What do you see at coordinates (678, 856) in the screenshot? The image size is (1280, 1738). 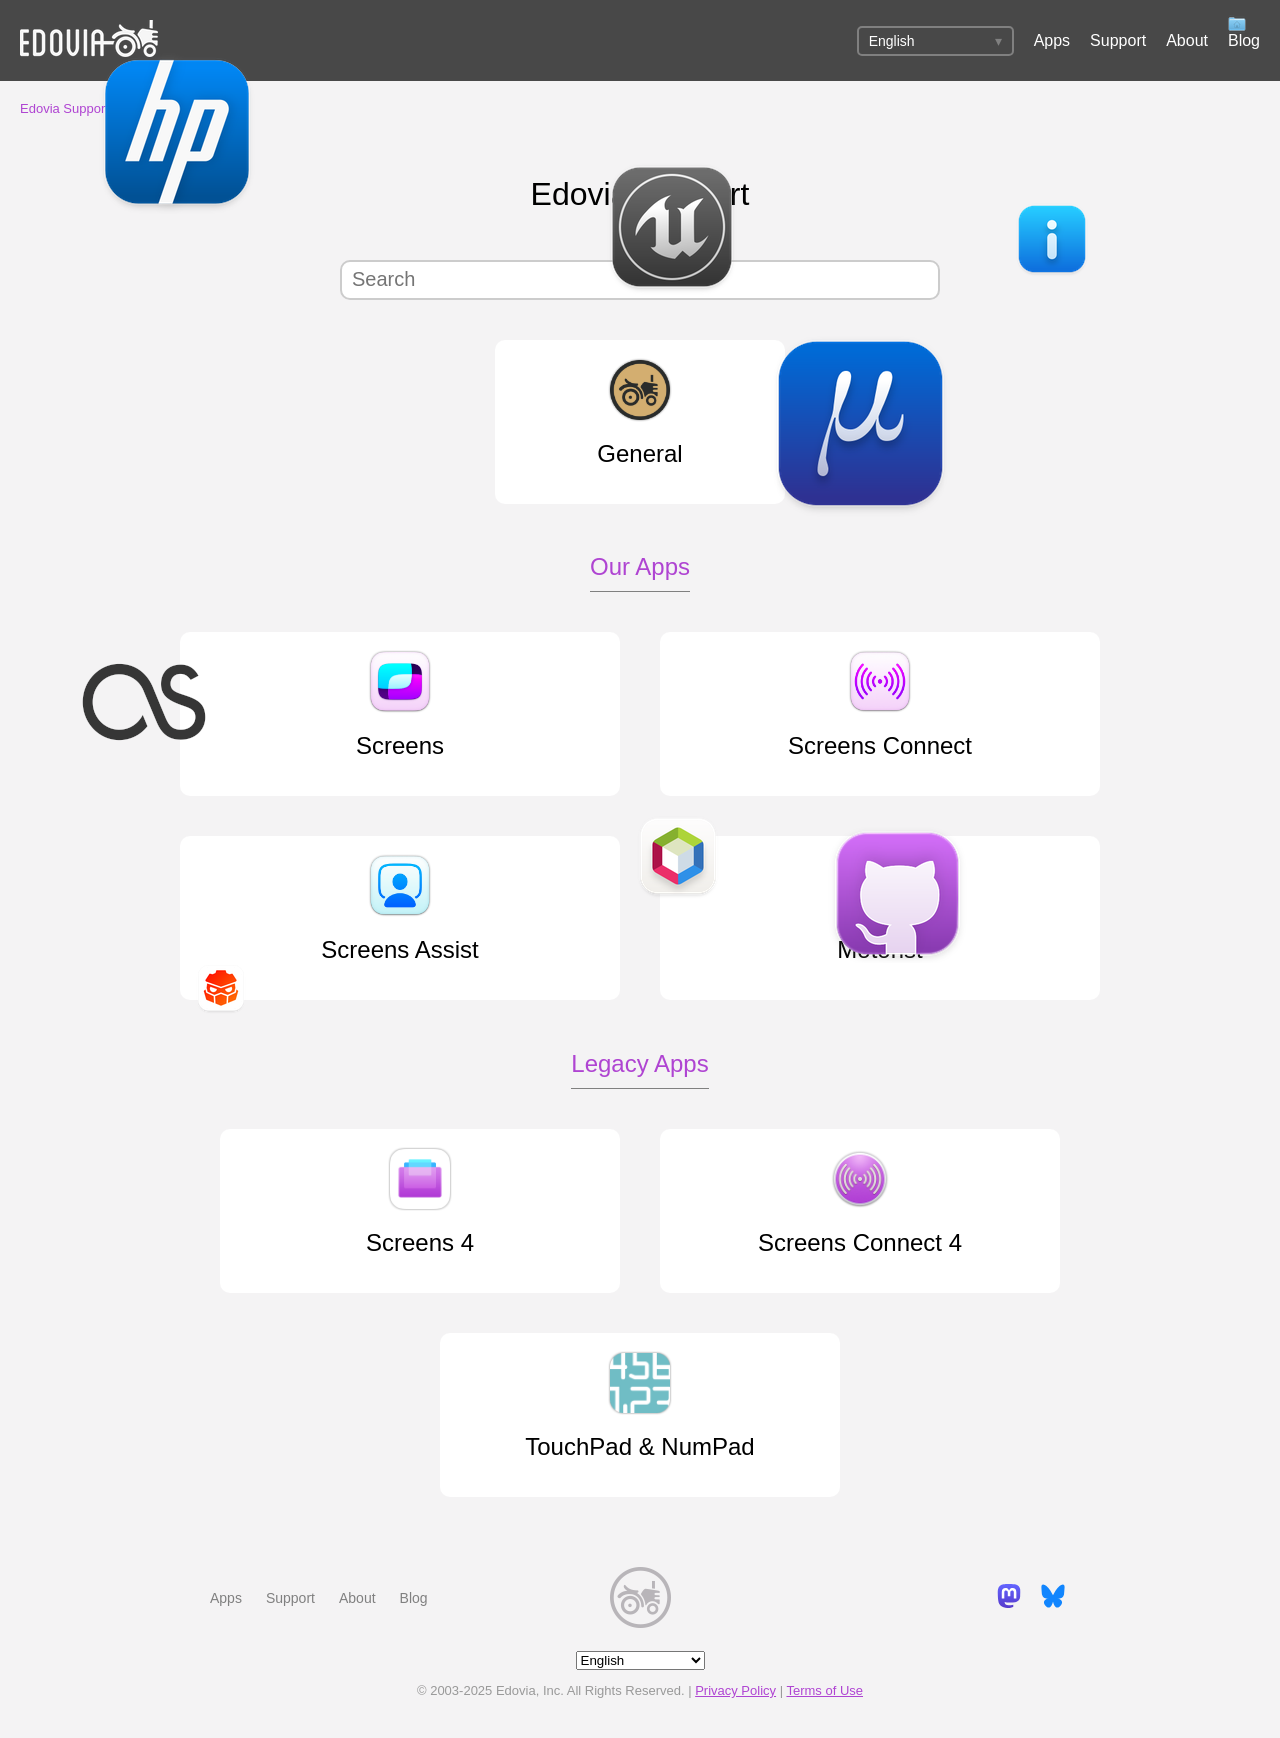 I see `open NetBeans IDE` at bounding box center [678, 856].